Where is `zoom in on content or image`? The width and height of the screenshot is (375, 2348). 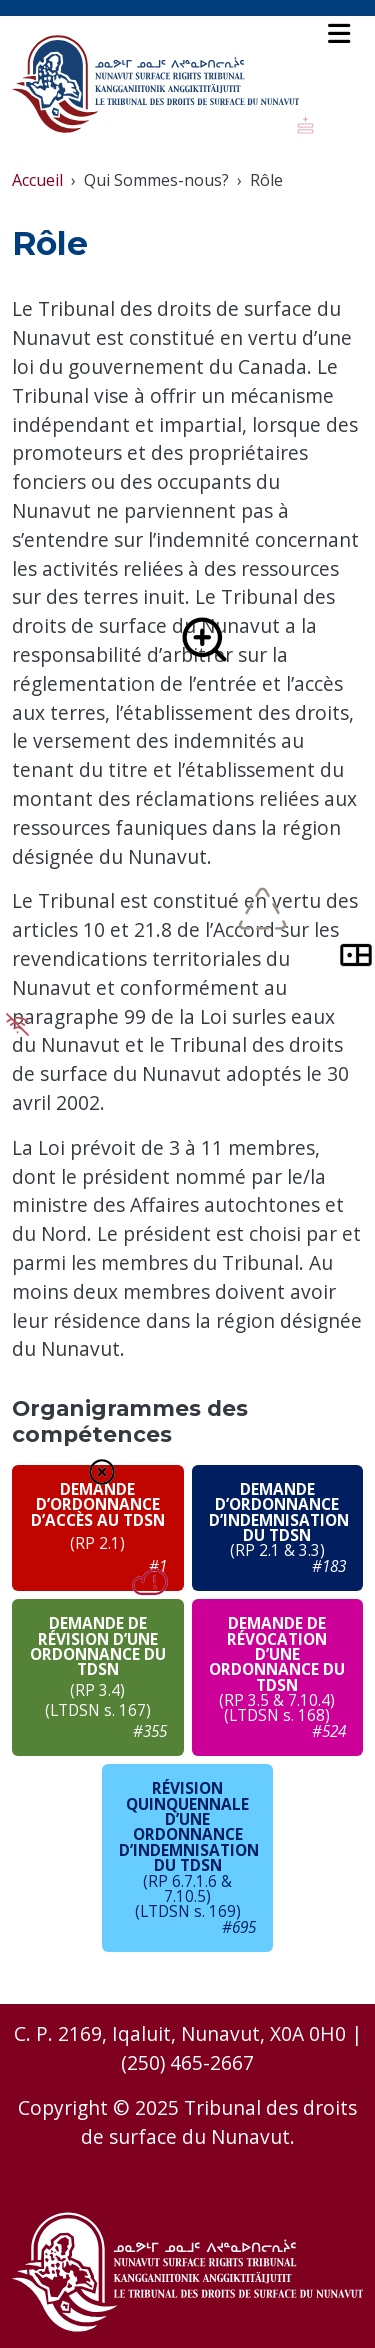 zoom in on content or image is located at coordinates (204, 639).